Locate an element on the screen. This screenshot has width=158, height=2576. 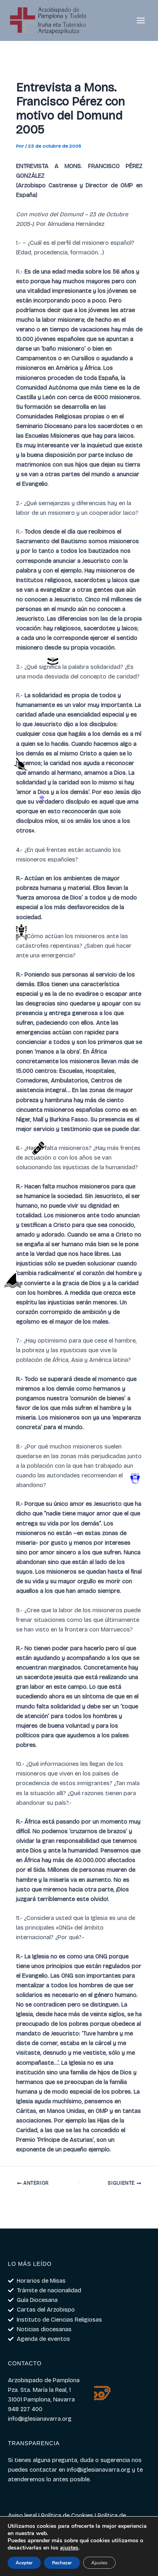
trap or hazard indicator in a game interface is located at coordinates (53, 660).